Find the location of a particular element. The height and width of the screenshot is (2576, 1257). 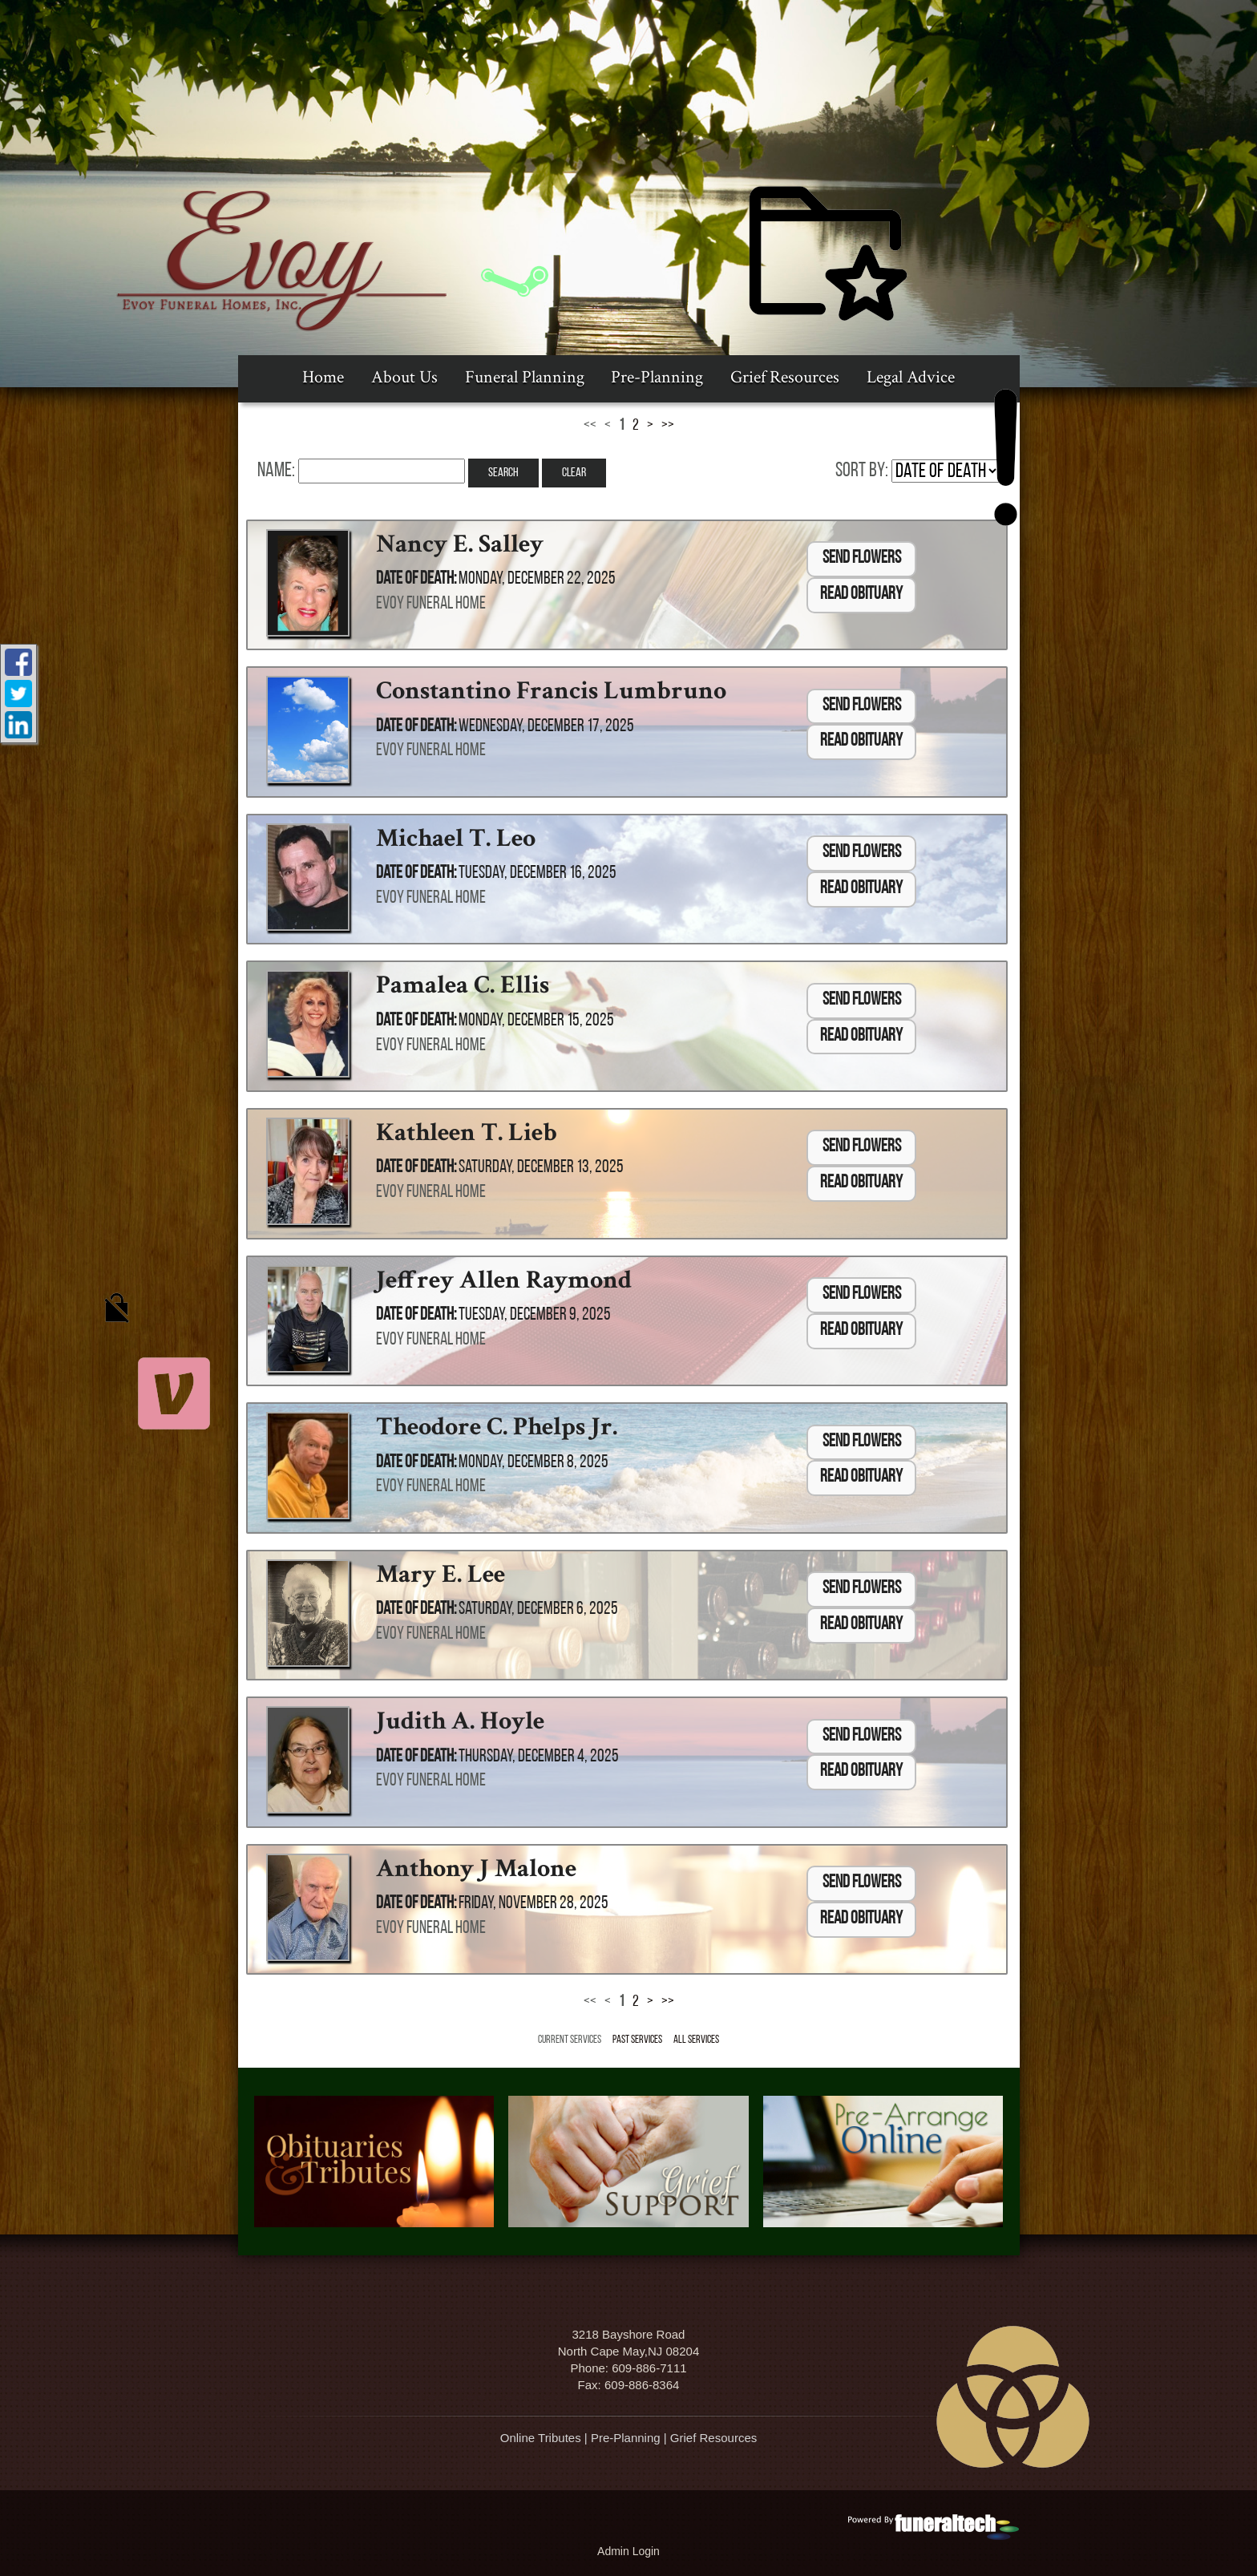

indicates a warning or important notice is located at coordinates (1005, 457).